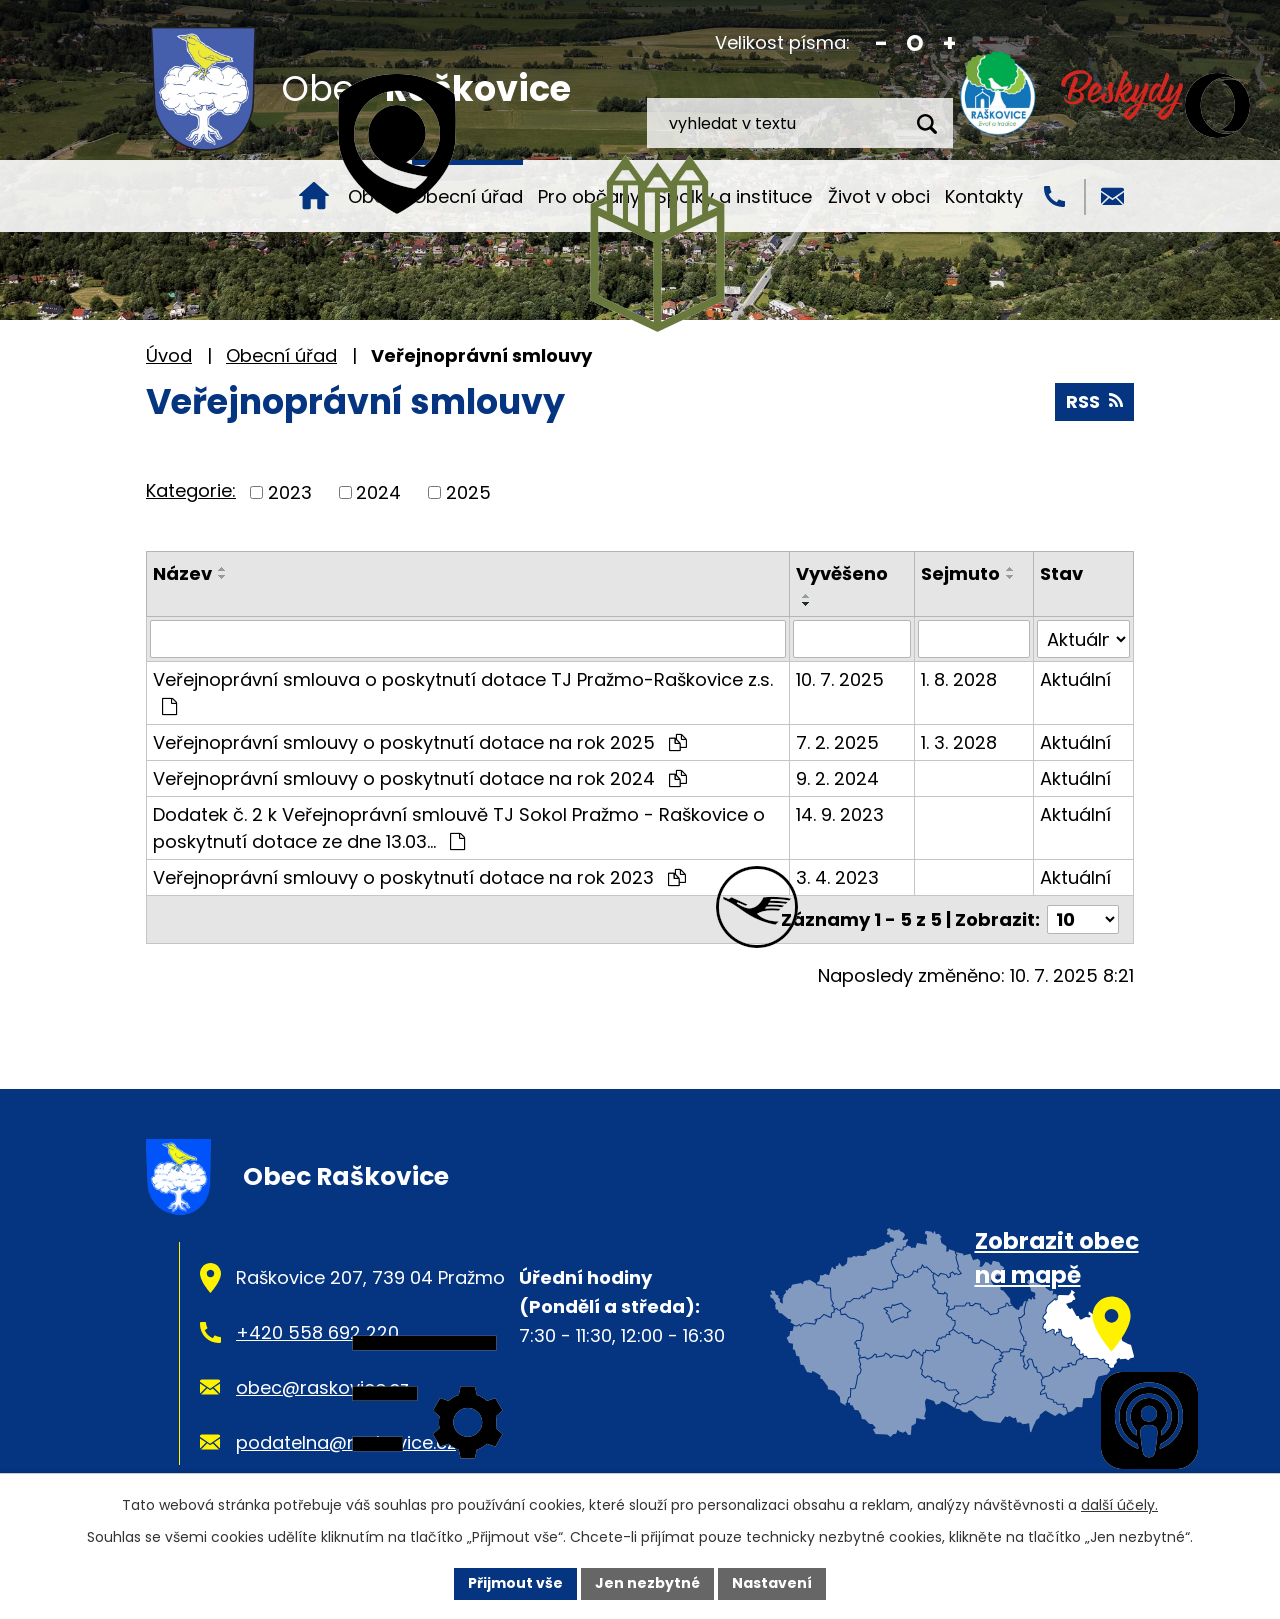 Image resolution: width=1280 pixels, height=1619 pixels. I want to click on open Opera browser, so click(1217, 105).